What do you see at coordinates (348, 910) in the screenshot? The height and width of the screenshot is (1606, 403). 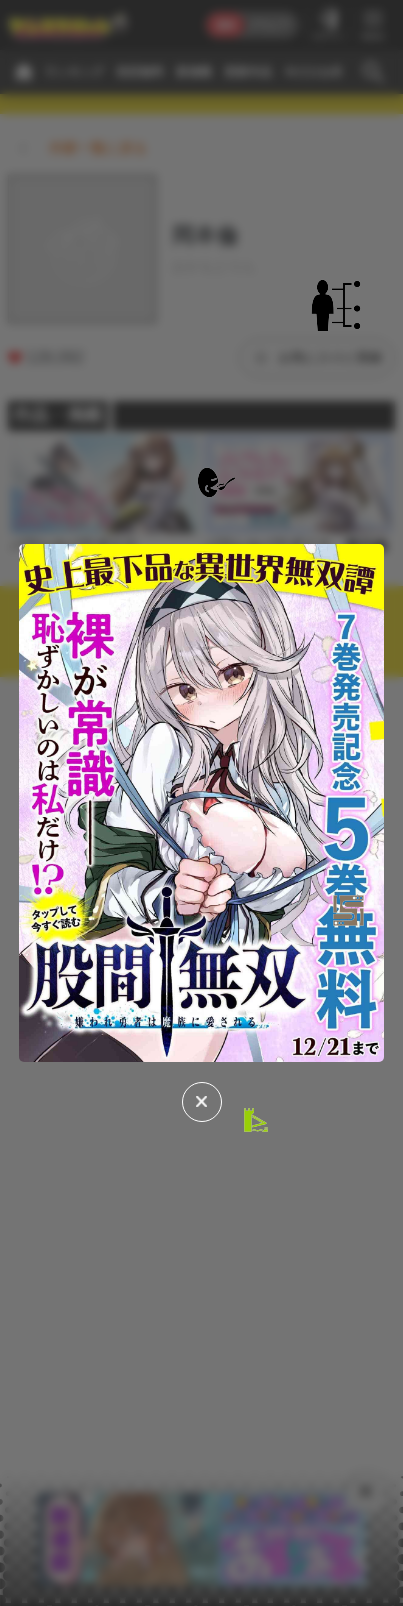 I see `abstract game logo or brand mark` at bounding box center [348, 910].